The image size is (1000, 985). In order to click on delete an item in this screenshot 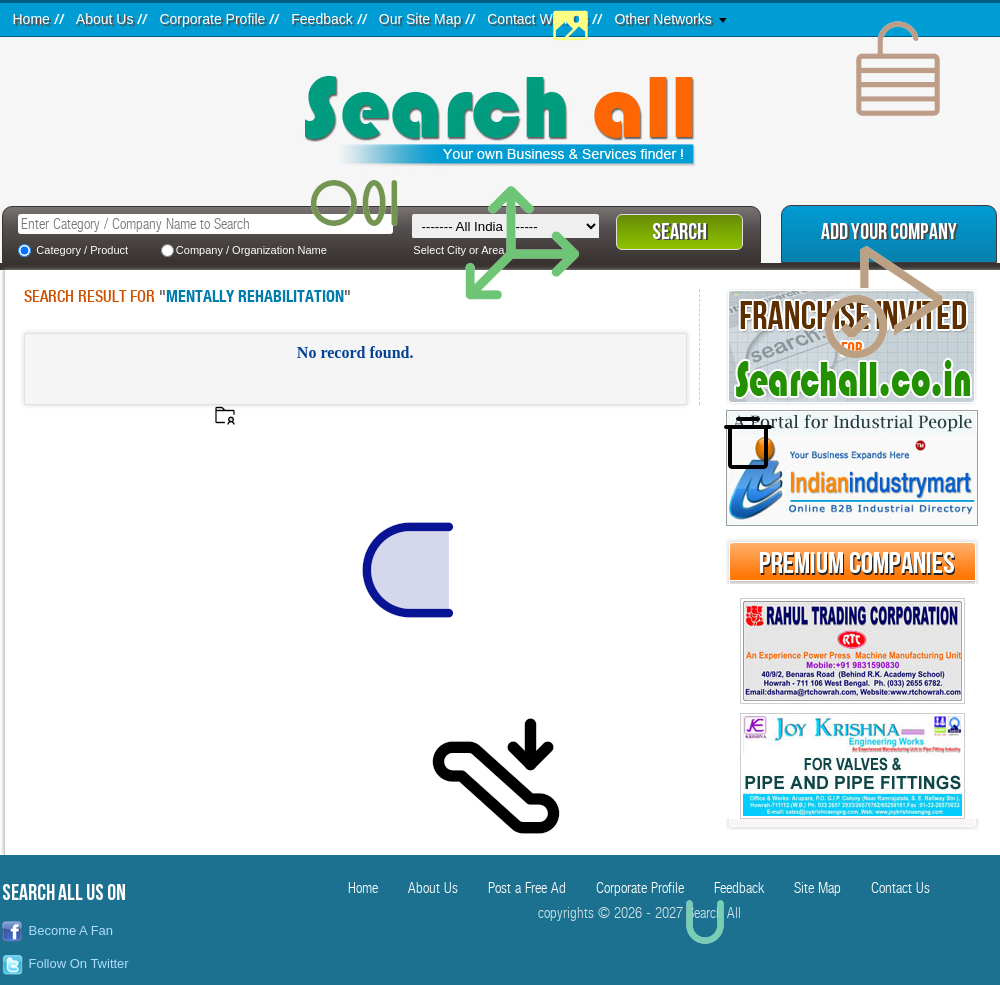, I will do `click(748, 445)`.